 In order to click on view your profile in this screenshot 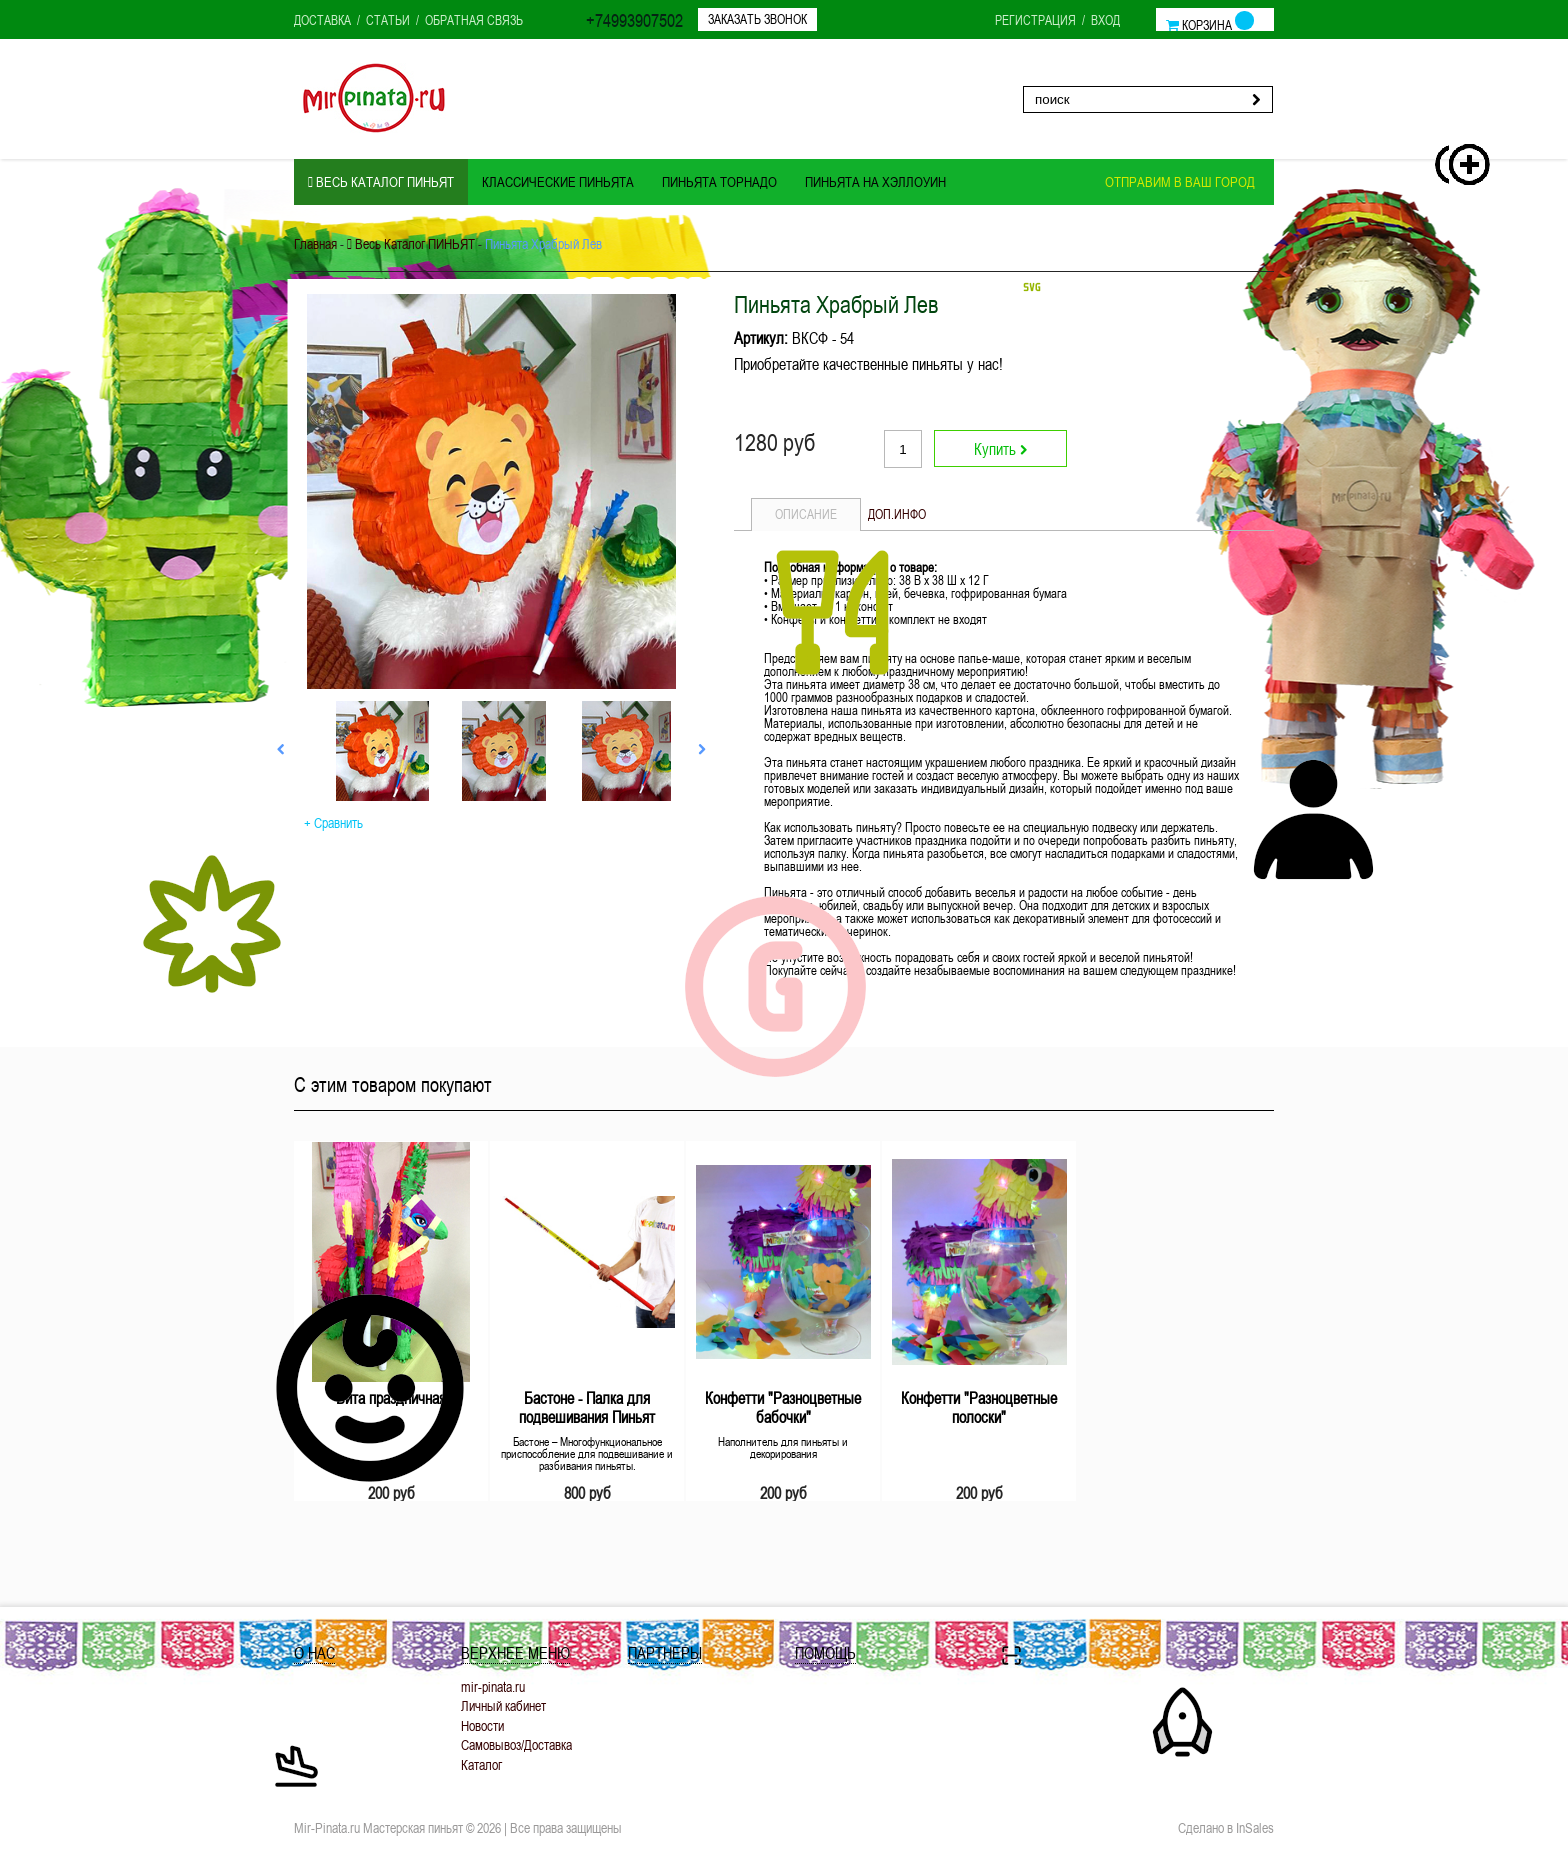, I will do `click(1313, 819)`.